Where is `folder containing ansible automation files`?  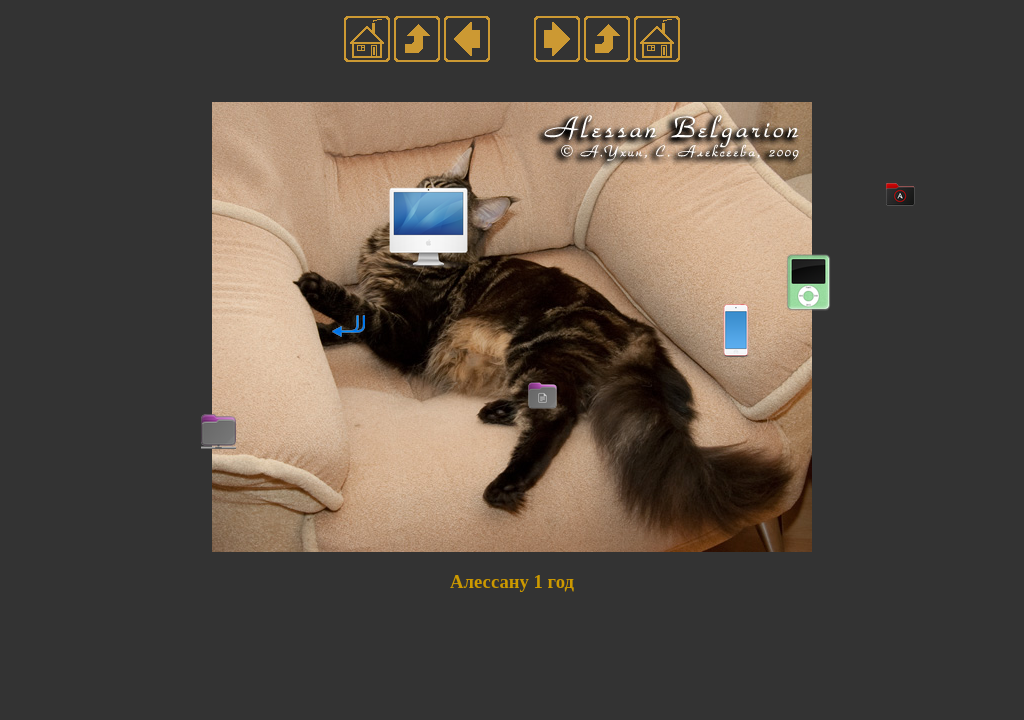
folder containing ansible automation files is located at coordinates (900, 195).